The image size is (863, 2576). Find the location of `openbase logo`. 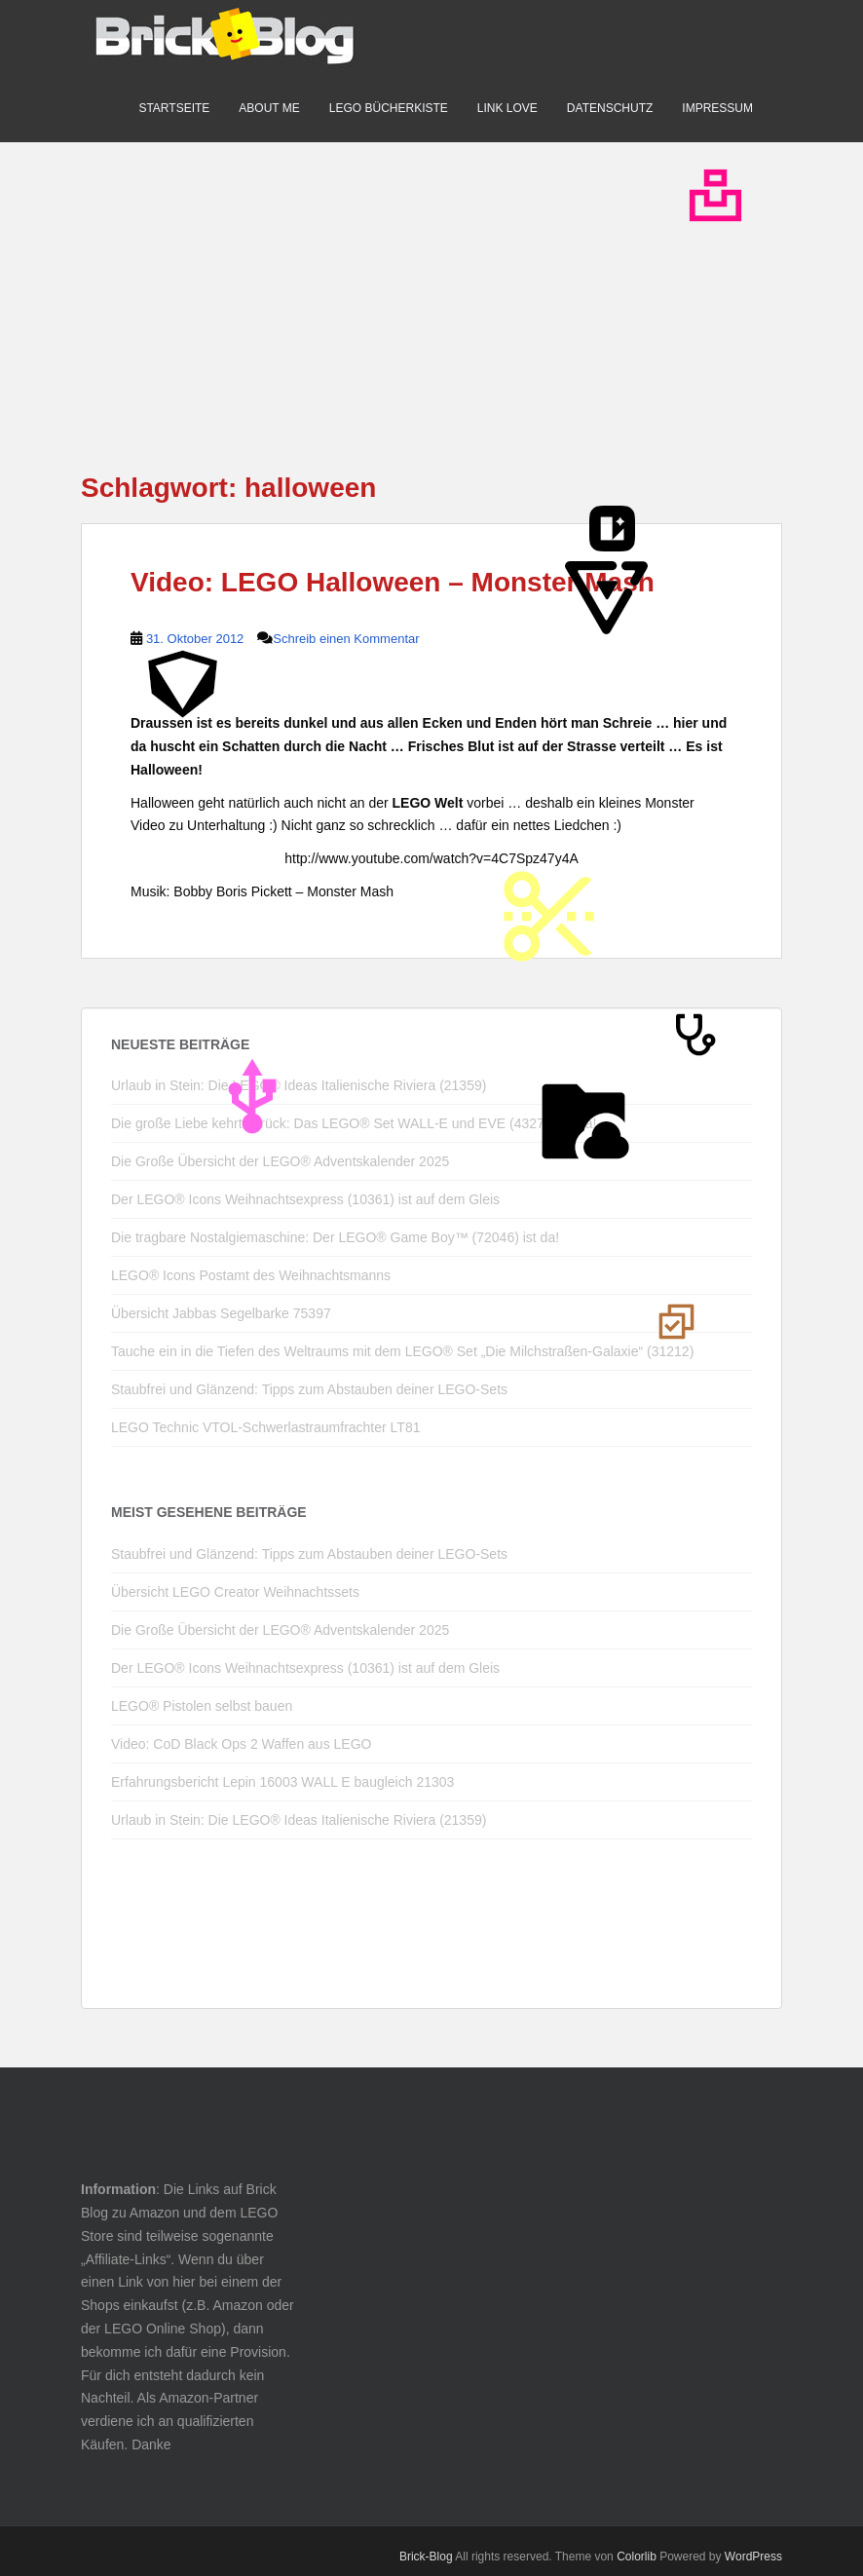

openbase logo is located at coordinates (182, 681).